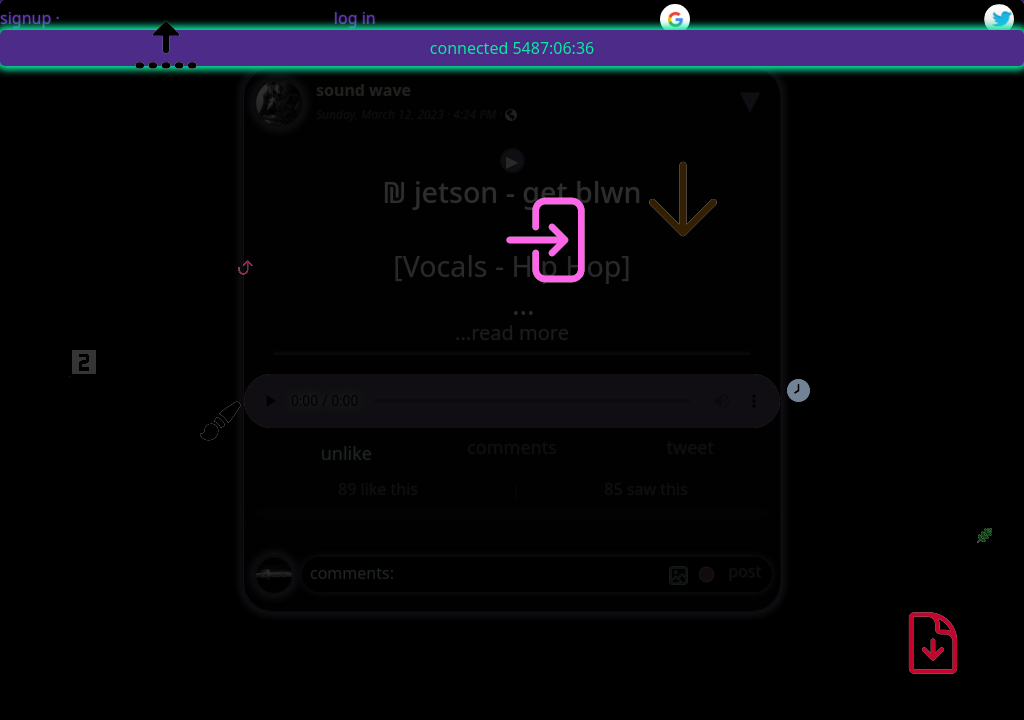 The height and width of the screenshot is (720, 1024). What do you see at coordinates (985, 535) in the screenshot?
I see `indicates grain or wheat-based ingredients` at bounding box center [985, 535].